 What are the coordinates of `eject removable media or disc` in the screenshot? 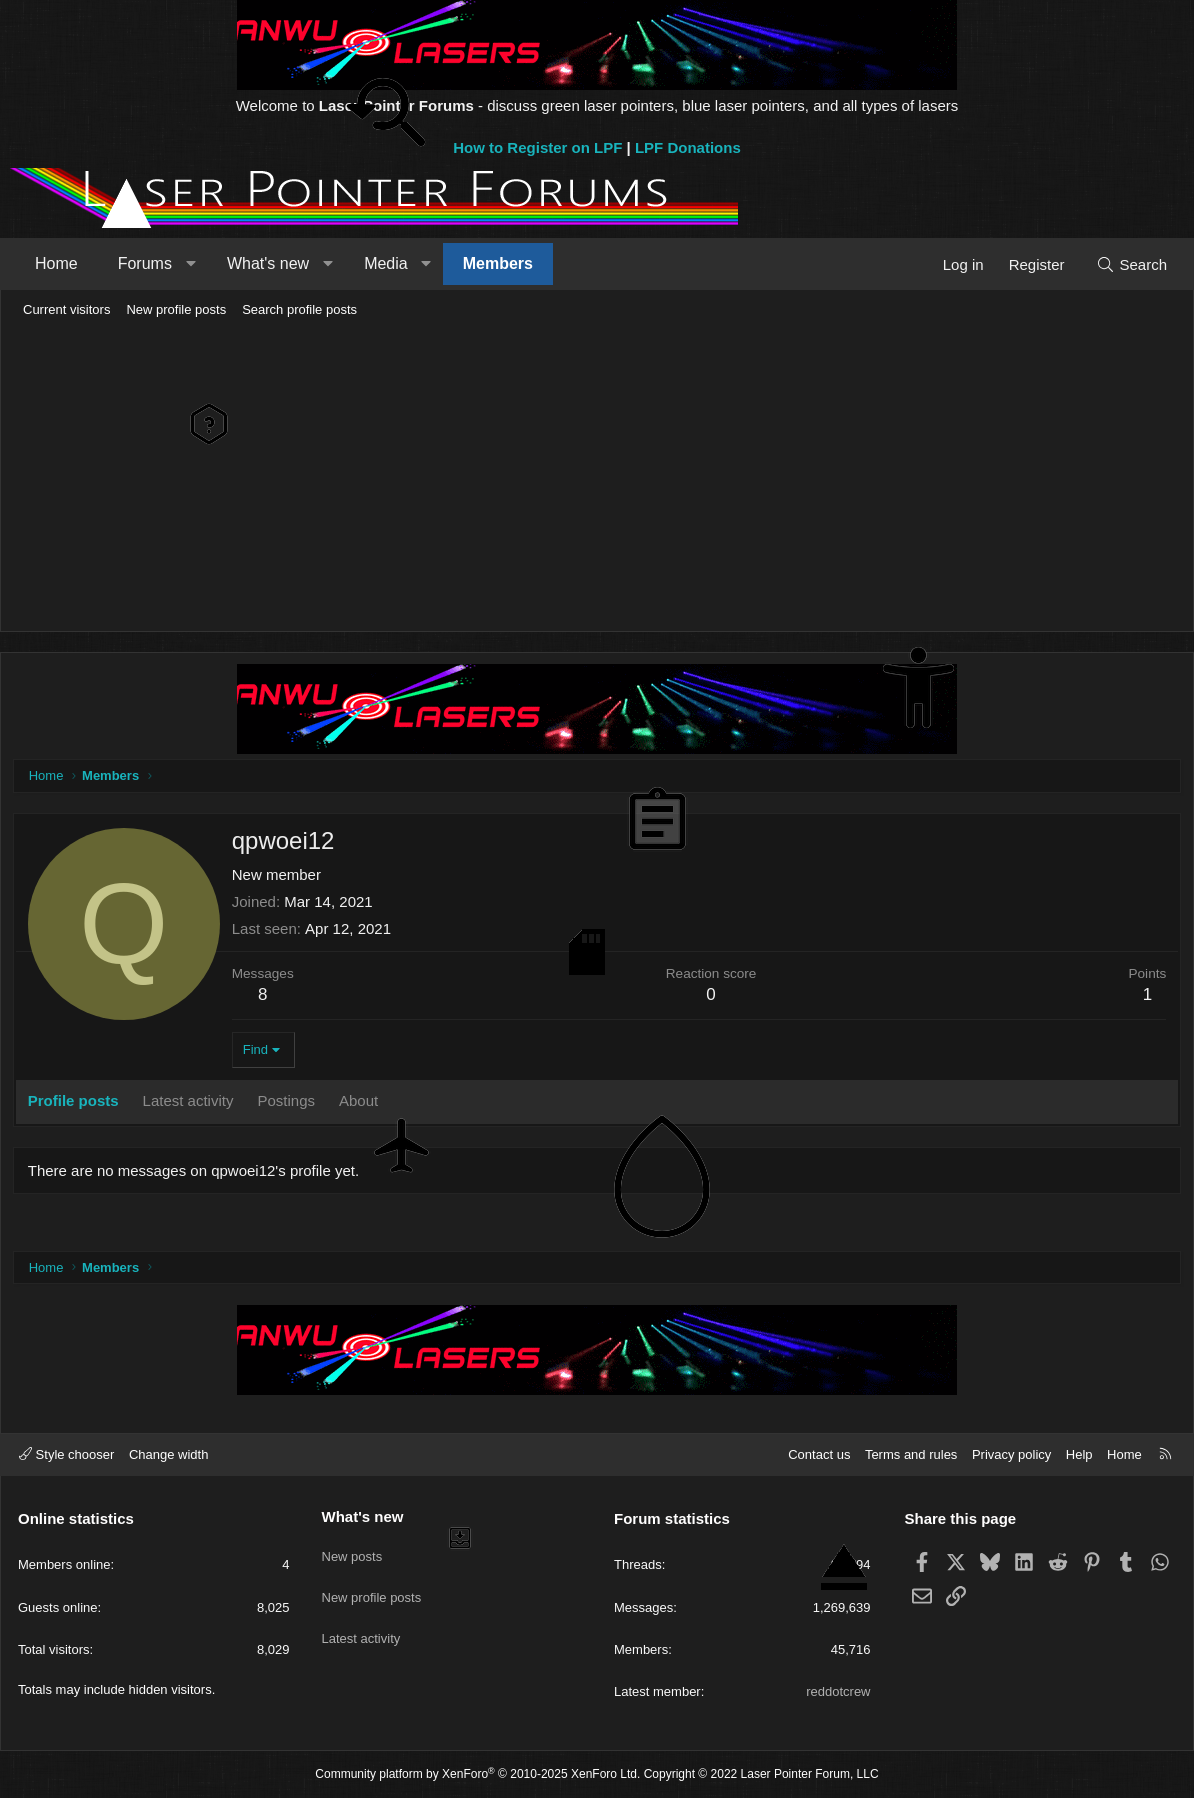 It's located at (844, 1567).